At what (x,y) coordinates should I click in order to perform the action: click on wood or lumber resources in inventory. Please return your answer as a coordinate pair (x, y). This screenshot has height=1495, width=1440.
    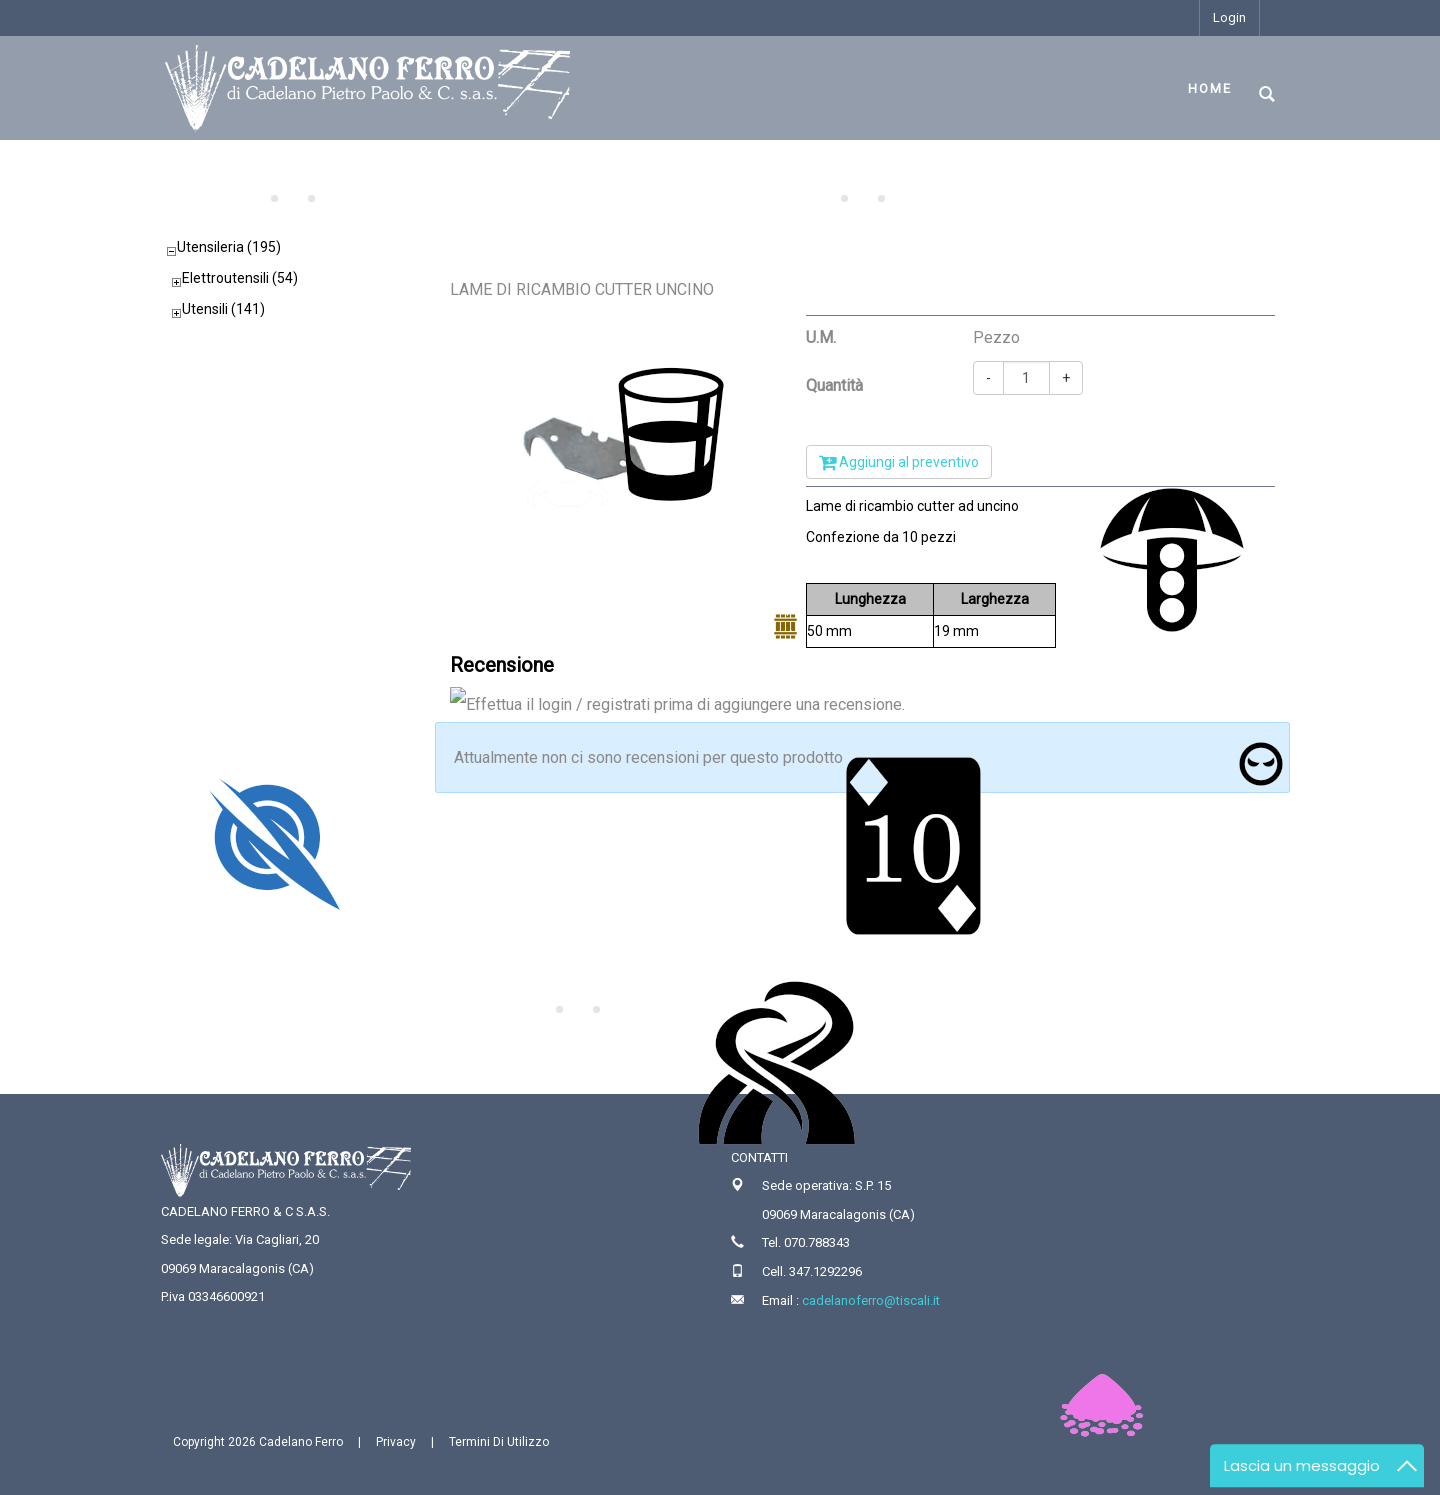
    Looking at the image, I should click on (785, 626).